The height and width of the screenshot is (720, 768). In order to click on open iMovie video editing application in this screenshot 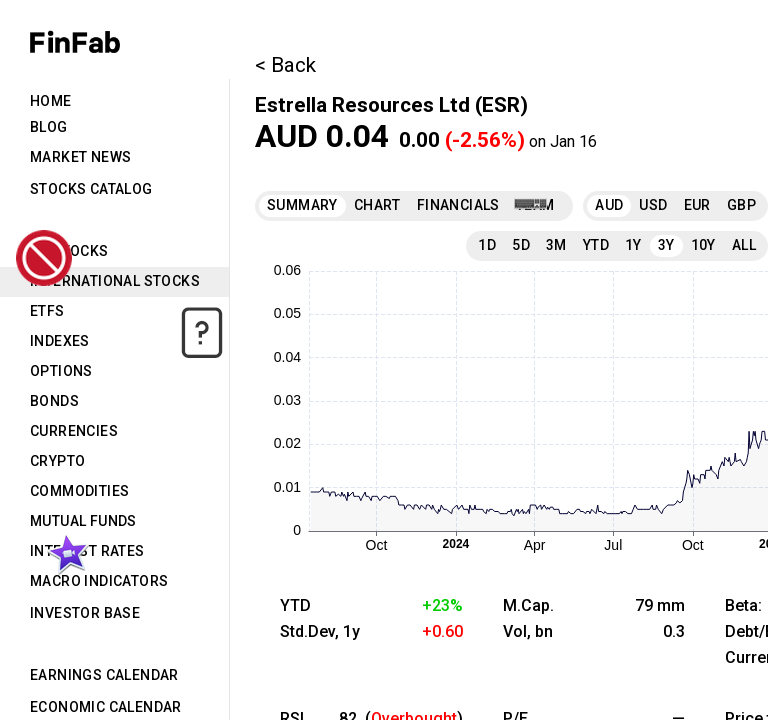, I will do `click(68, 554)`.